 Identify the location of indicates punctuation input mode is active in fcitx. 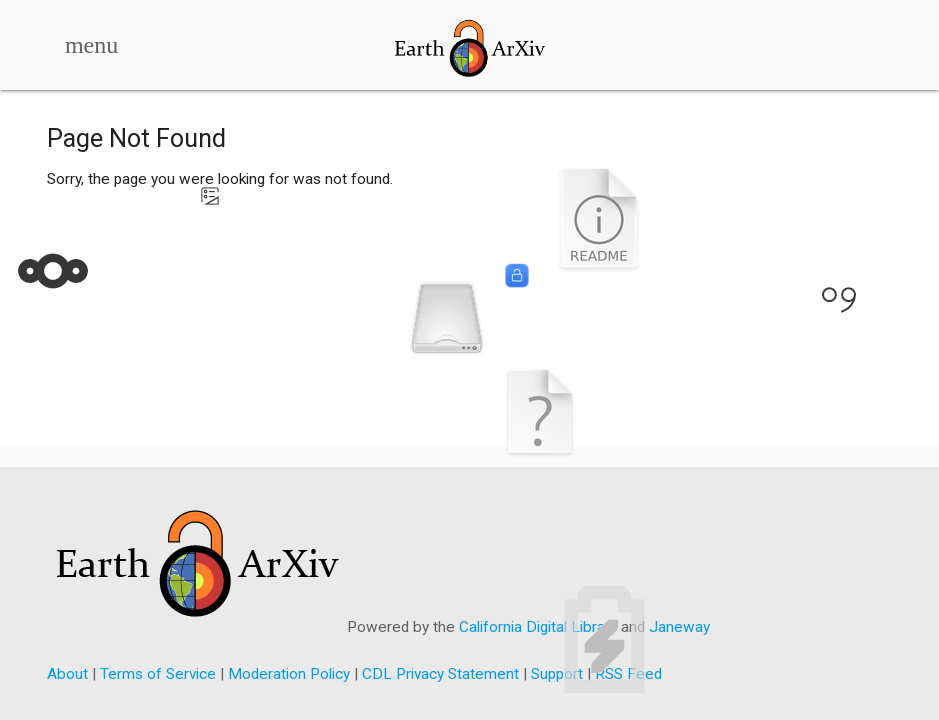
(839, 300).